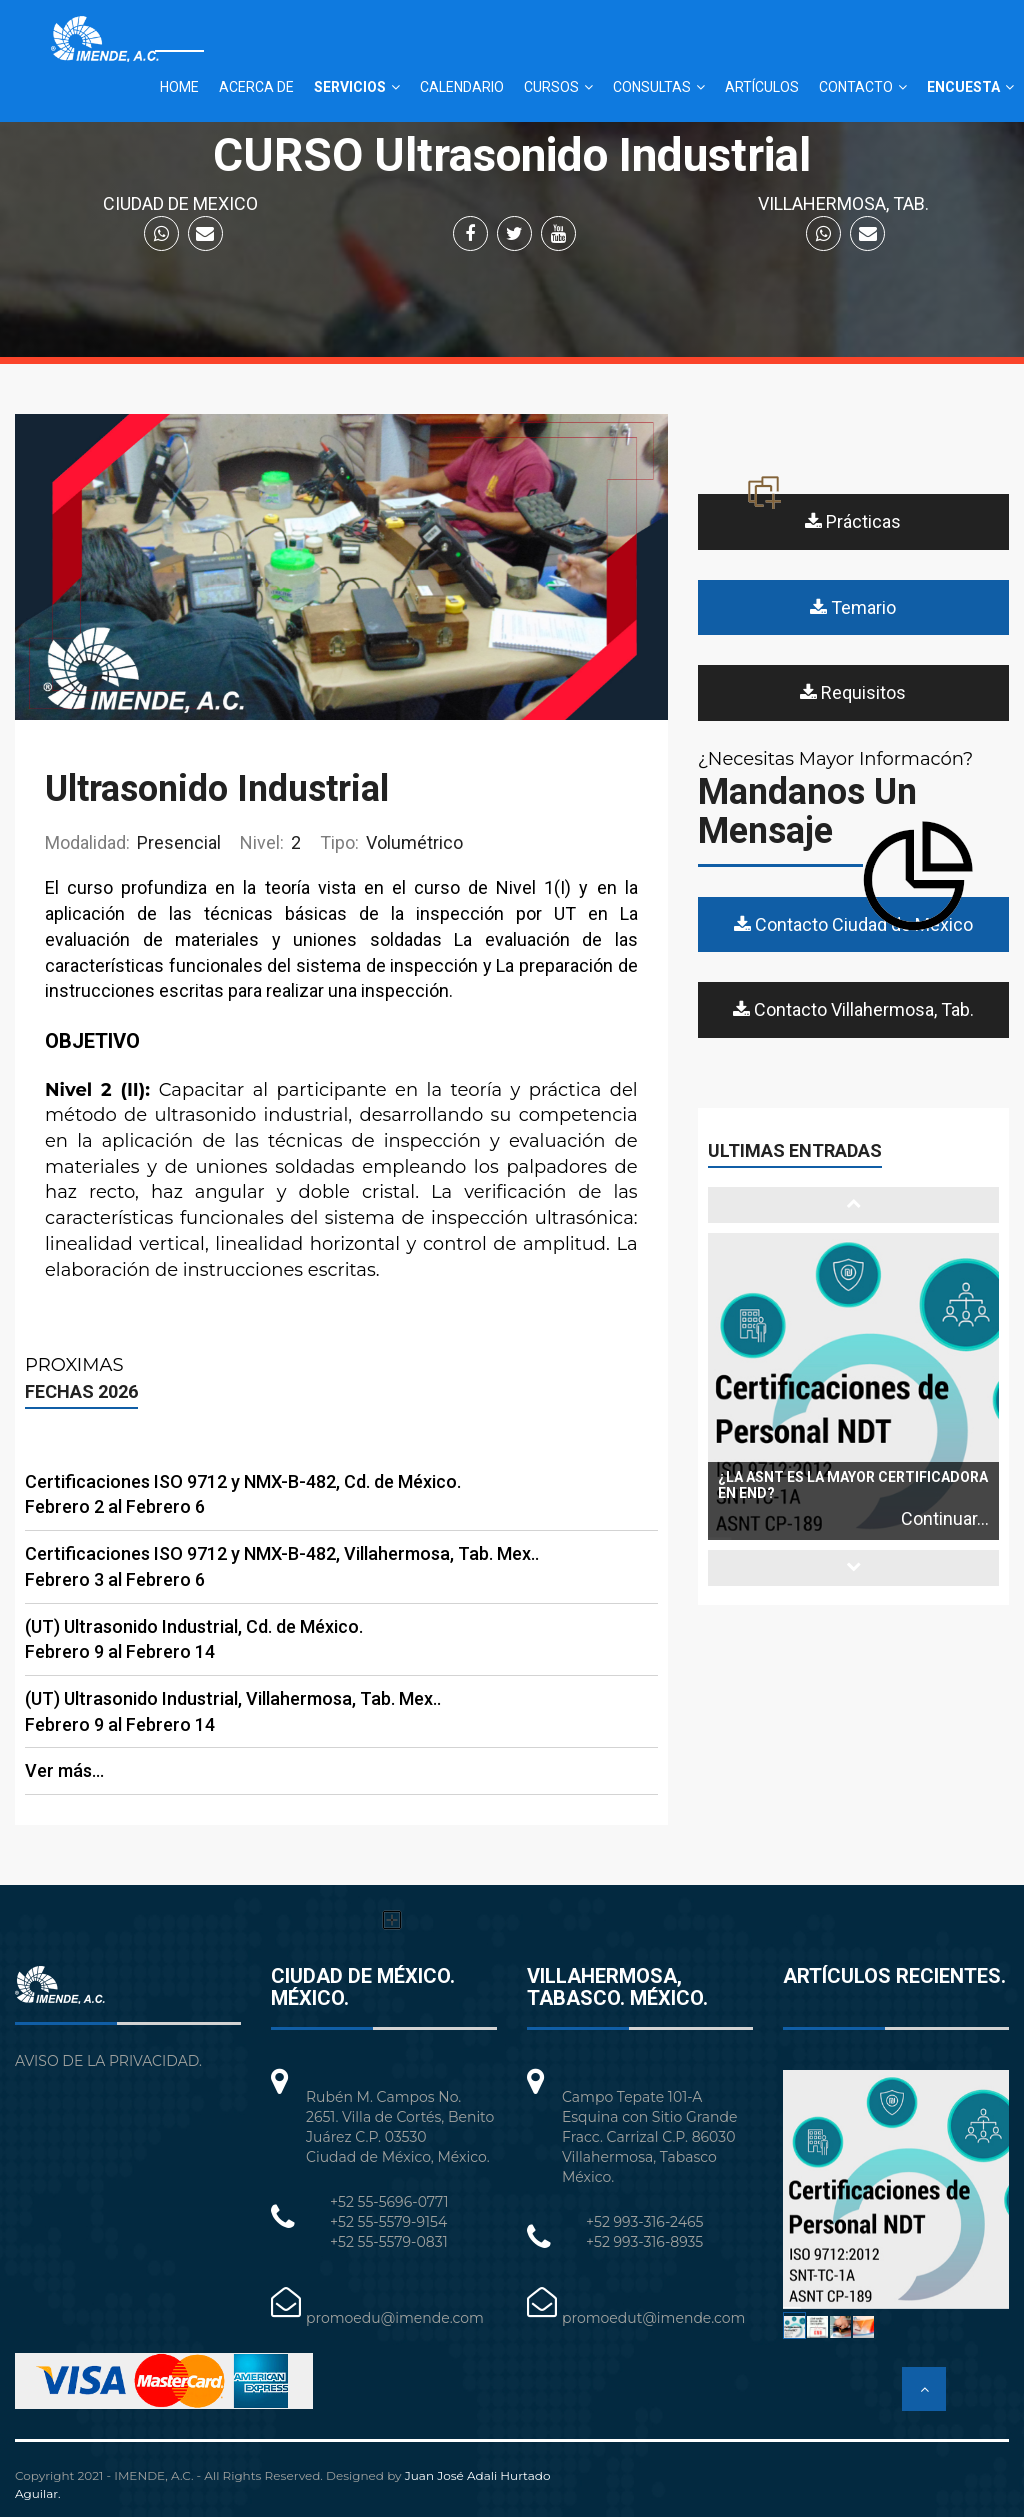 This screenshot has width=1024, height=2517. I want to click on add new file or content to a diff, so click(392, 1920).